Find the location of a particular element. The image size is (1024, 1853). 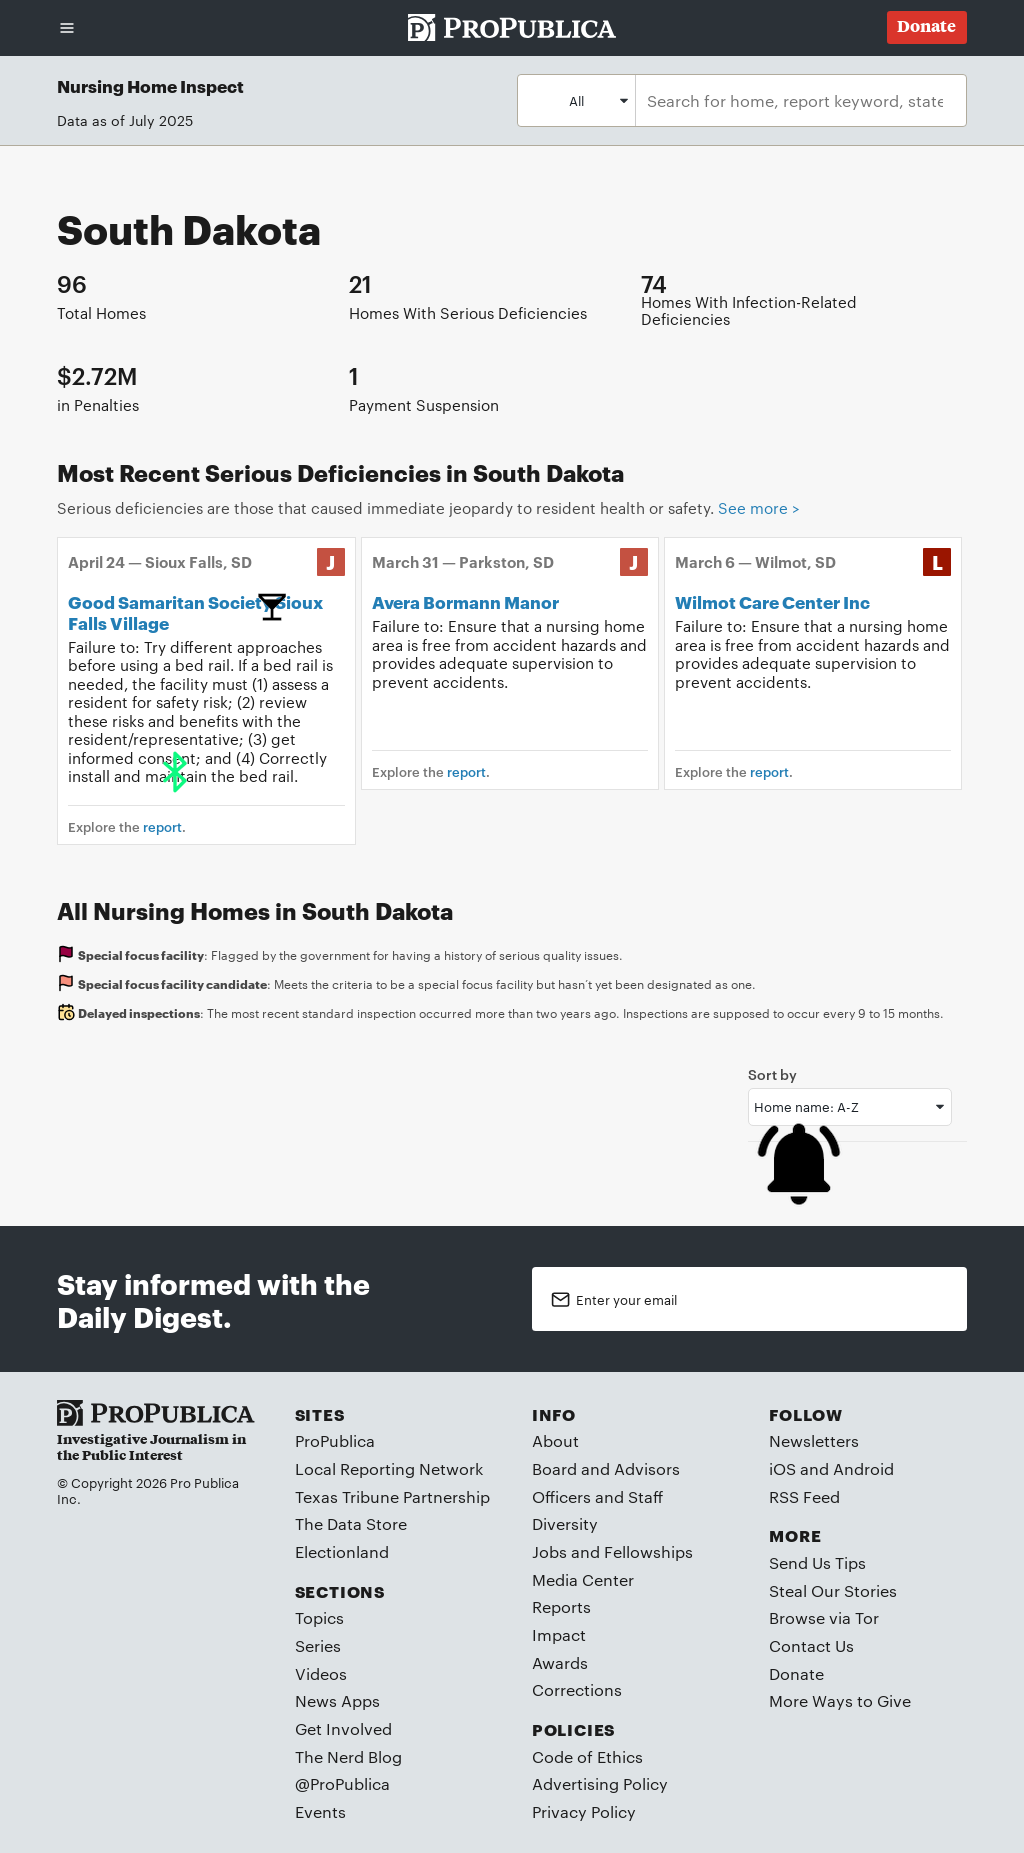

toggle bluetooth connectivity on or off is located at coordinates (175, 772).